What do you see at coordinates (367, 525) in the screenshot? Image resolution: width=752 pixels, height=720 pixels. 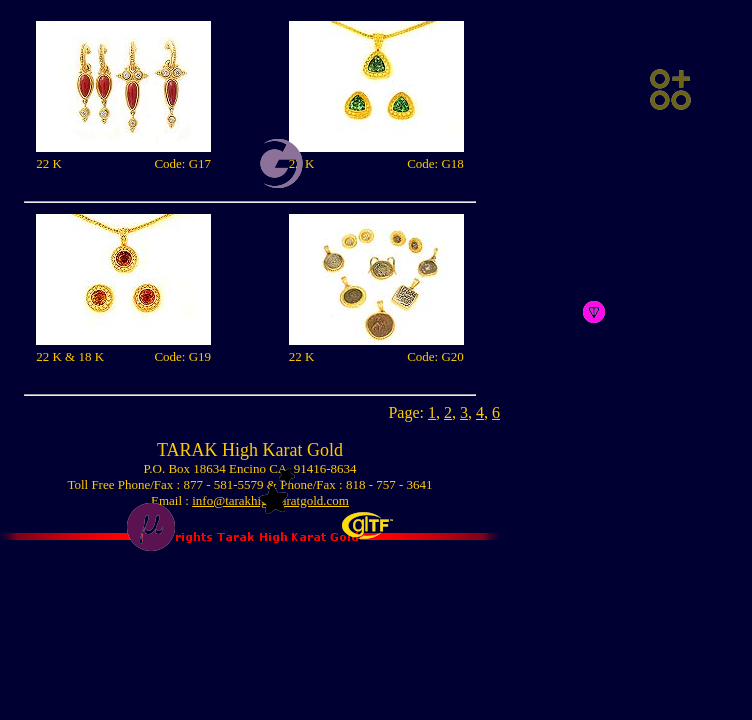 I see `glTF file format logo` at bounding box center [367, 525].